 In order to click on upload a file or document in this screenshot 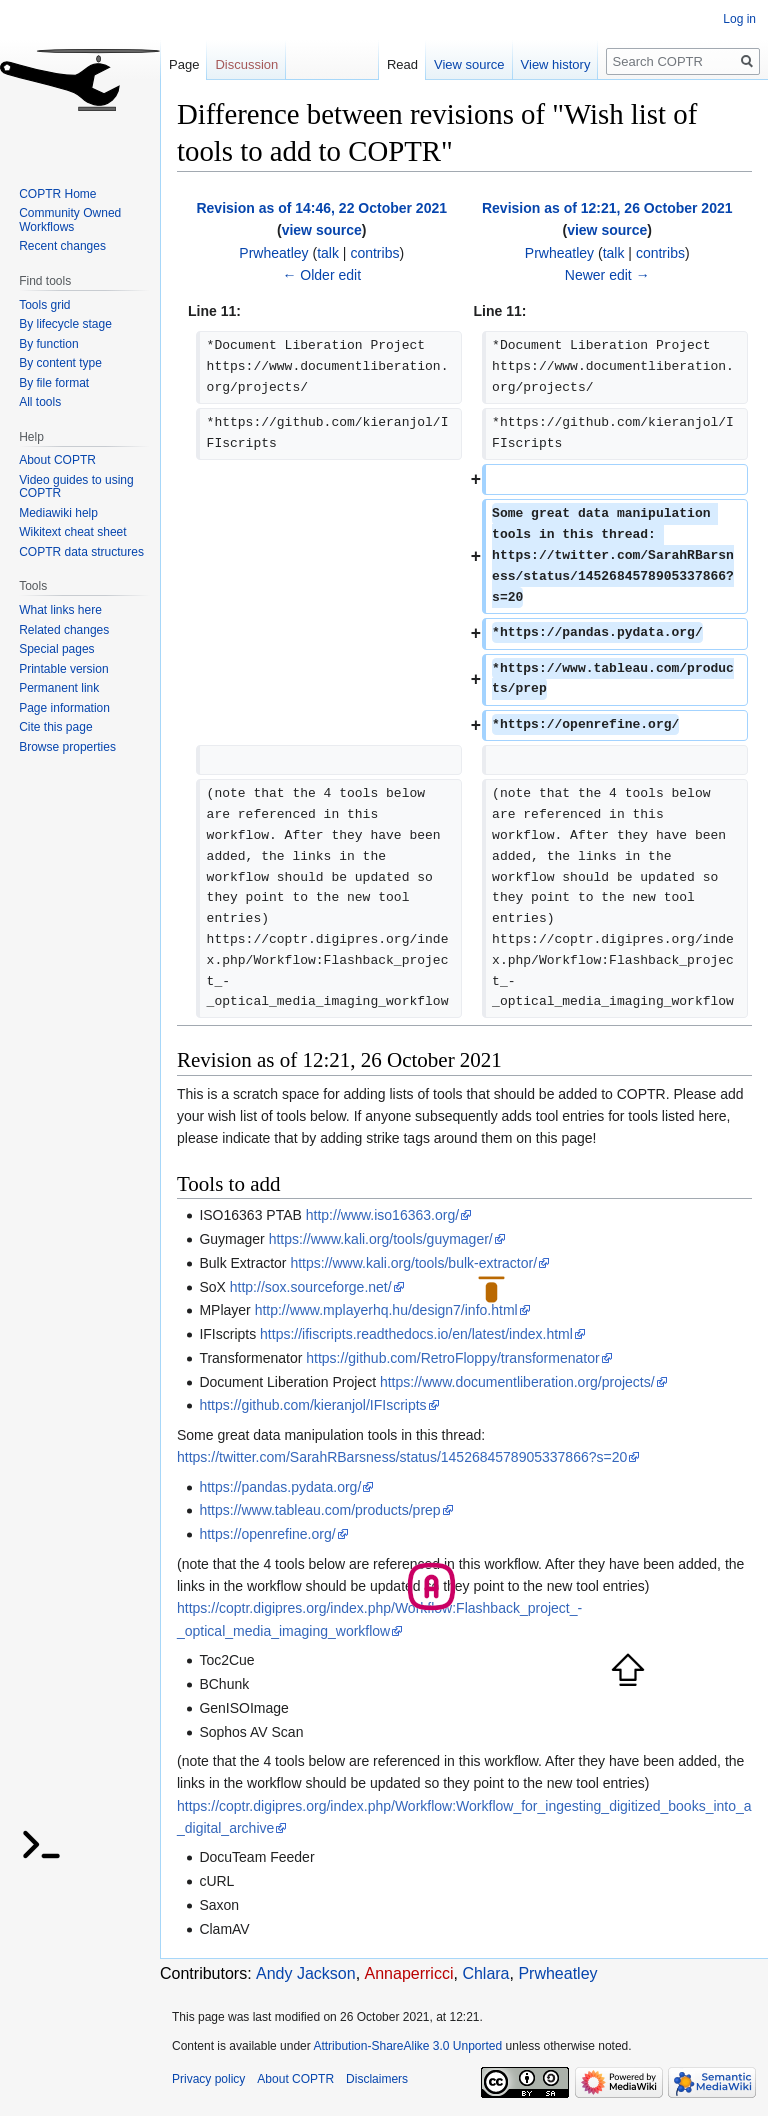, I will do `click(628, 1671)`.